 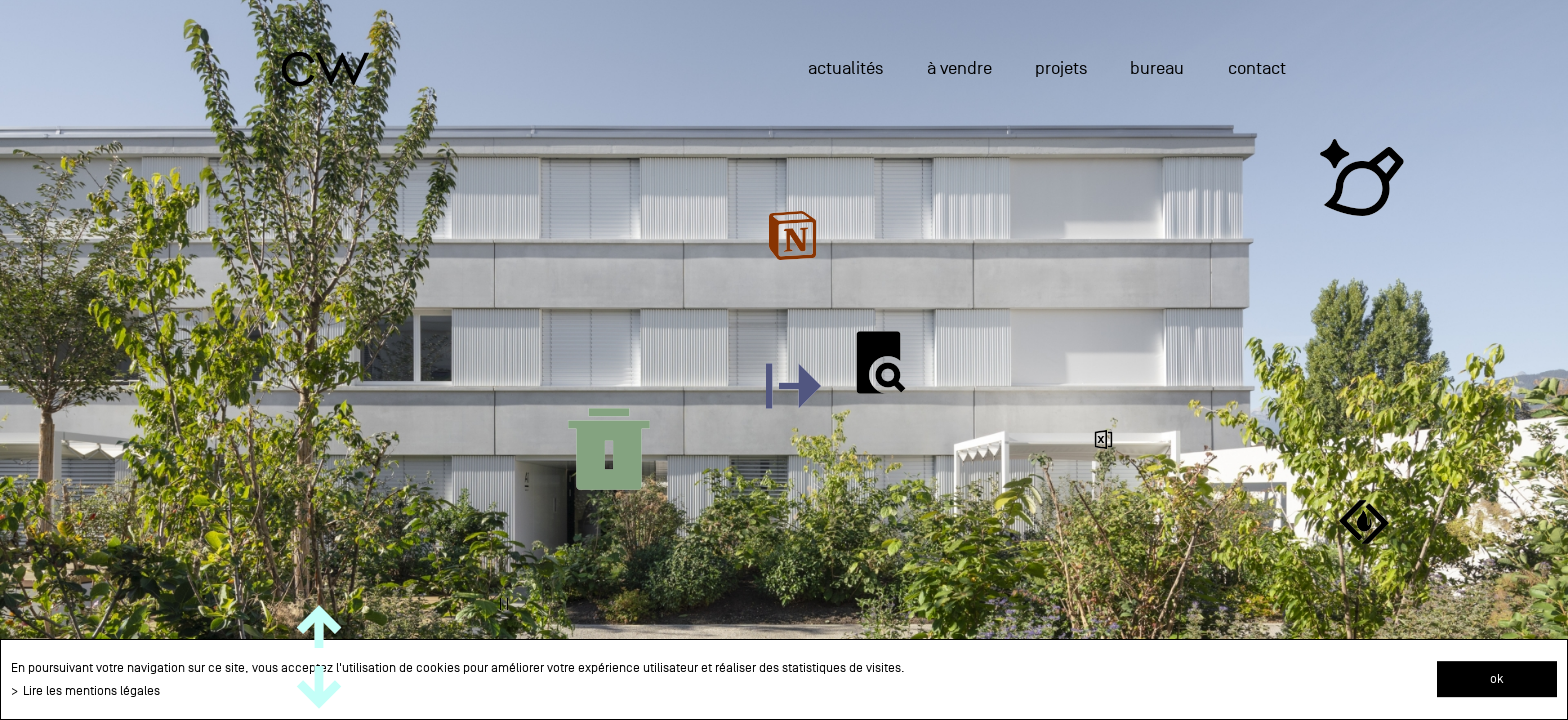 What do you see at coordinates (609, 449) in the screenshot?
I see `delete selected item` at bounding box center [609, 449].